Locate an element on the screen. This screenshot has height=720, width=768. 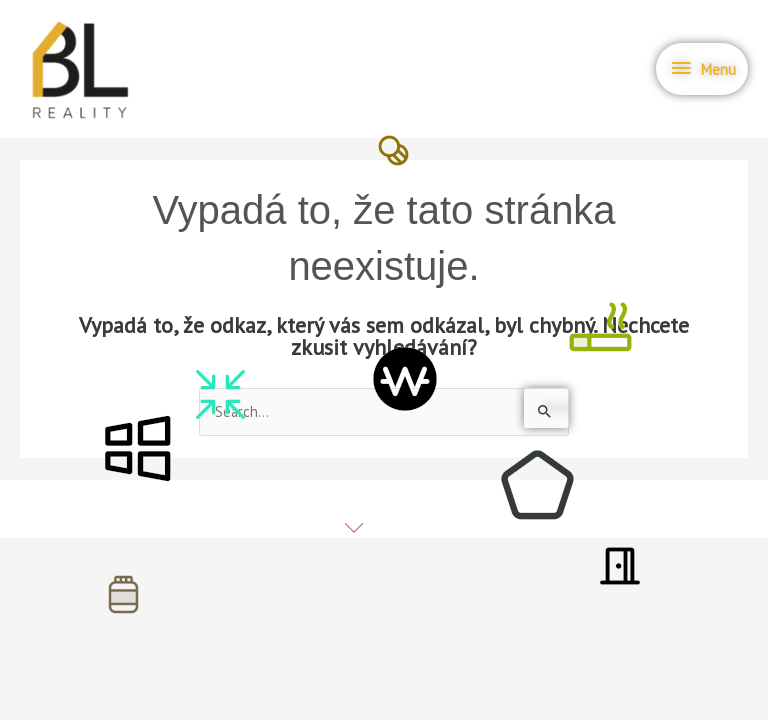
subtract or remove a shape from selection is located at coordinates (393, 150).